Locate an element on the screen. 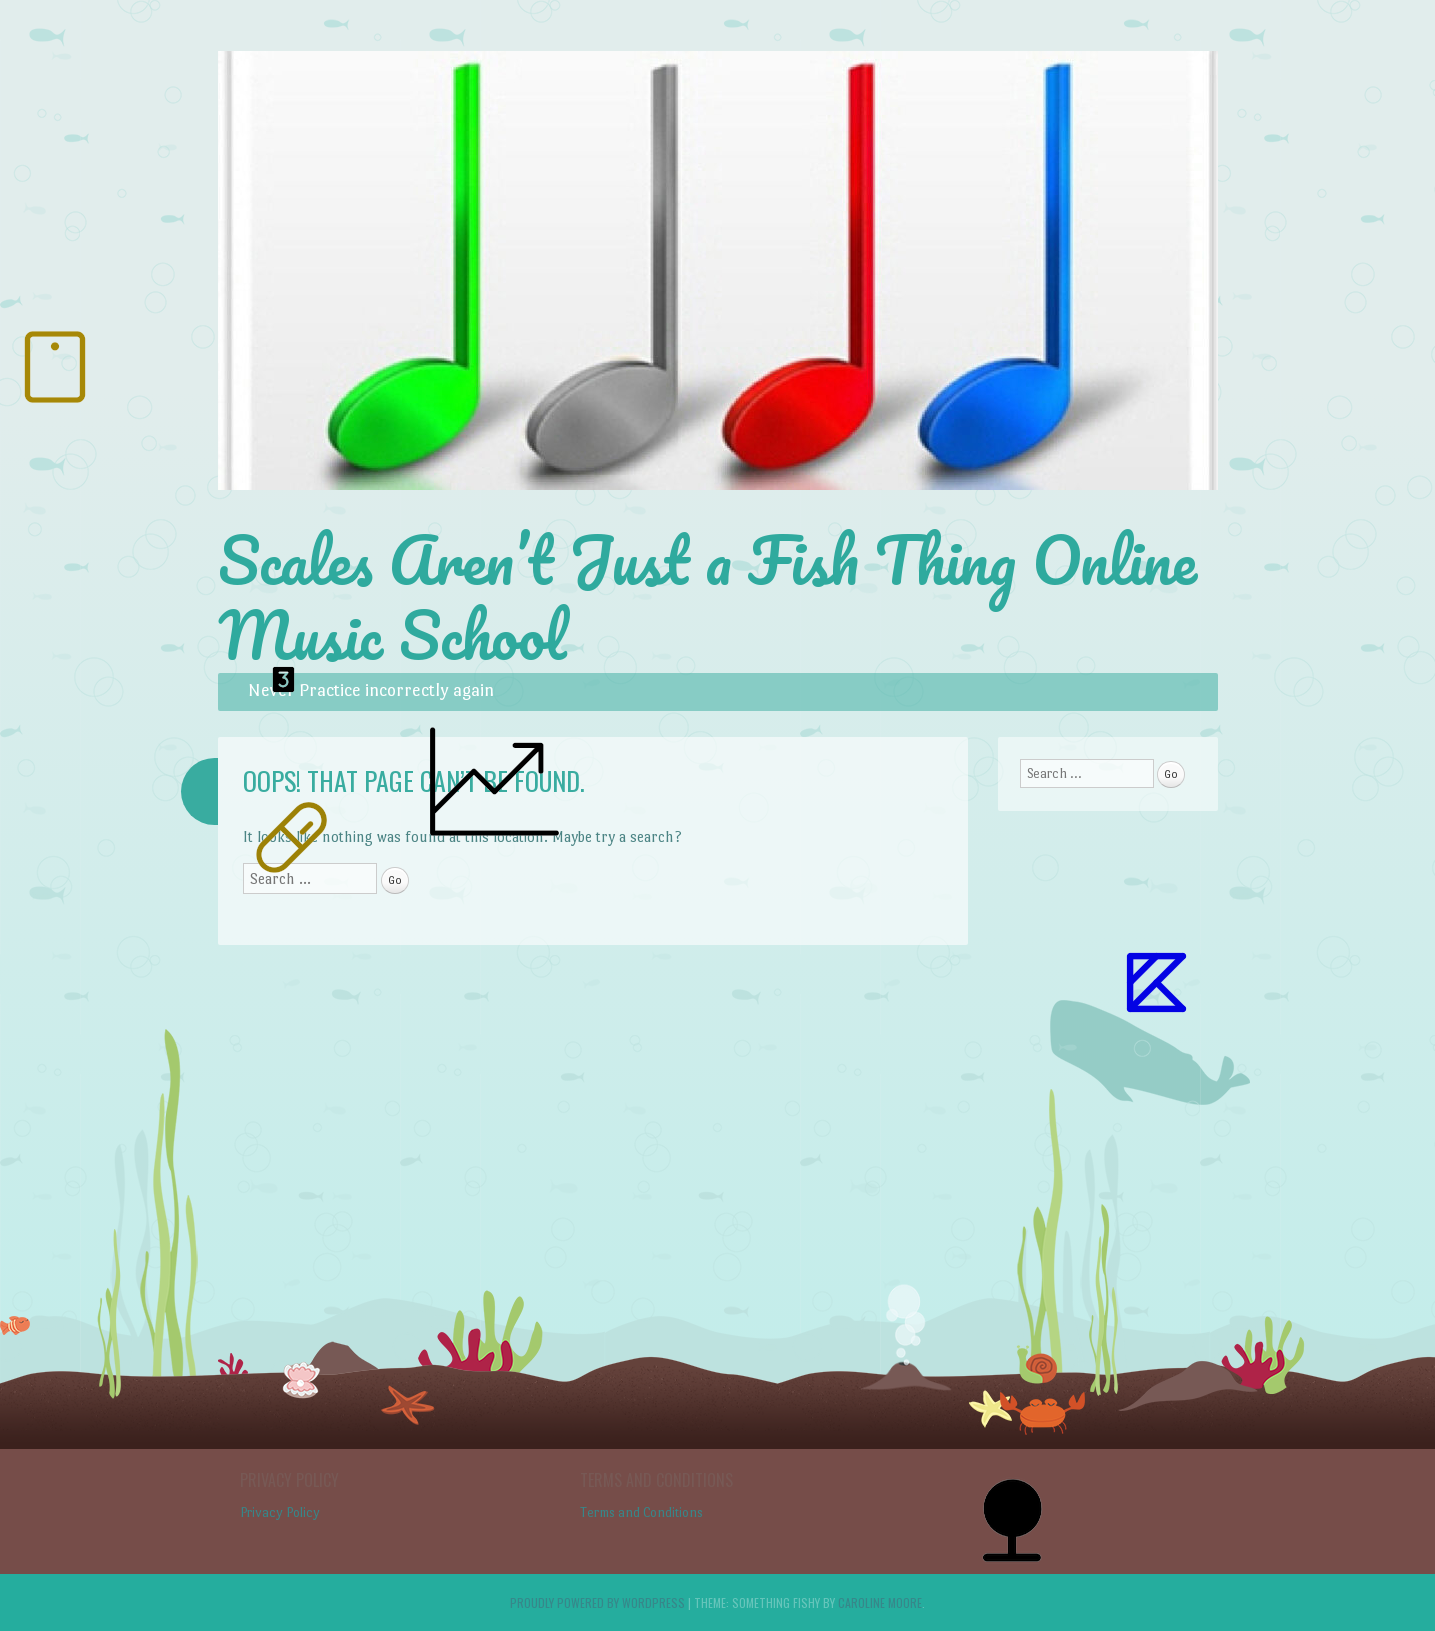  access medication reminders is located at coordinates (291, 837).